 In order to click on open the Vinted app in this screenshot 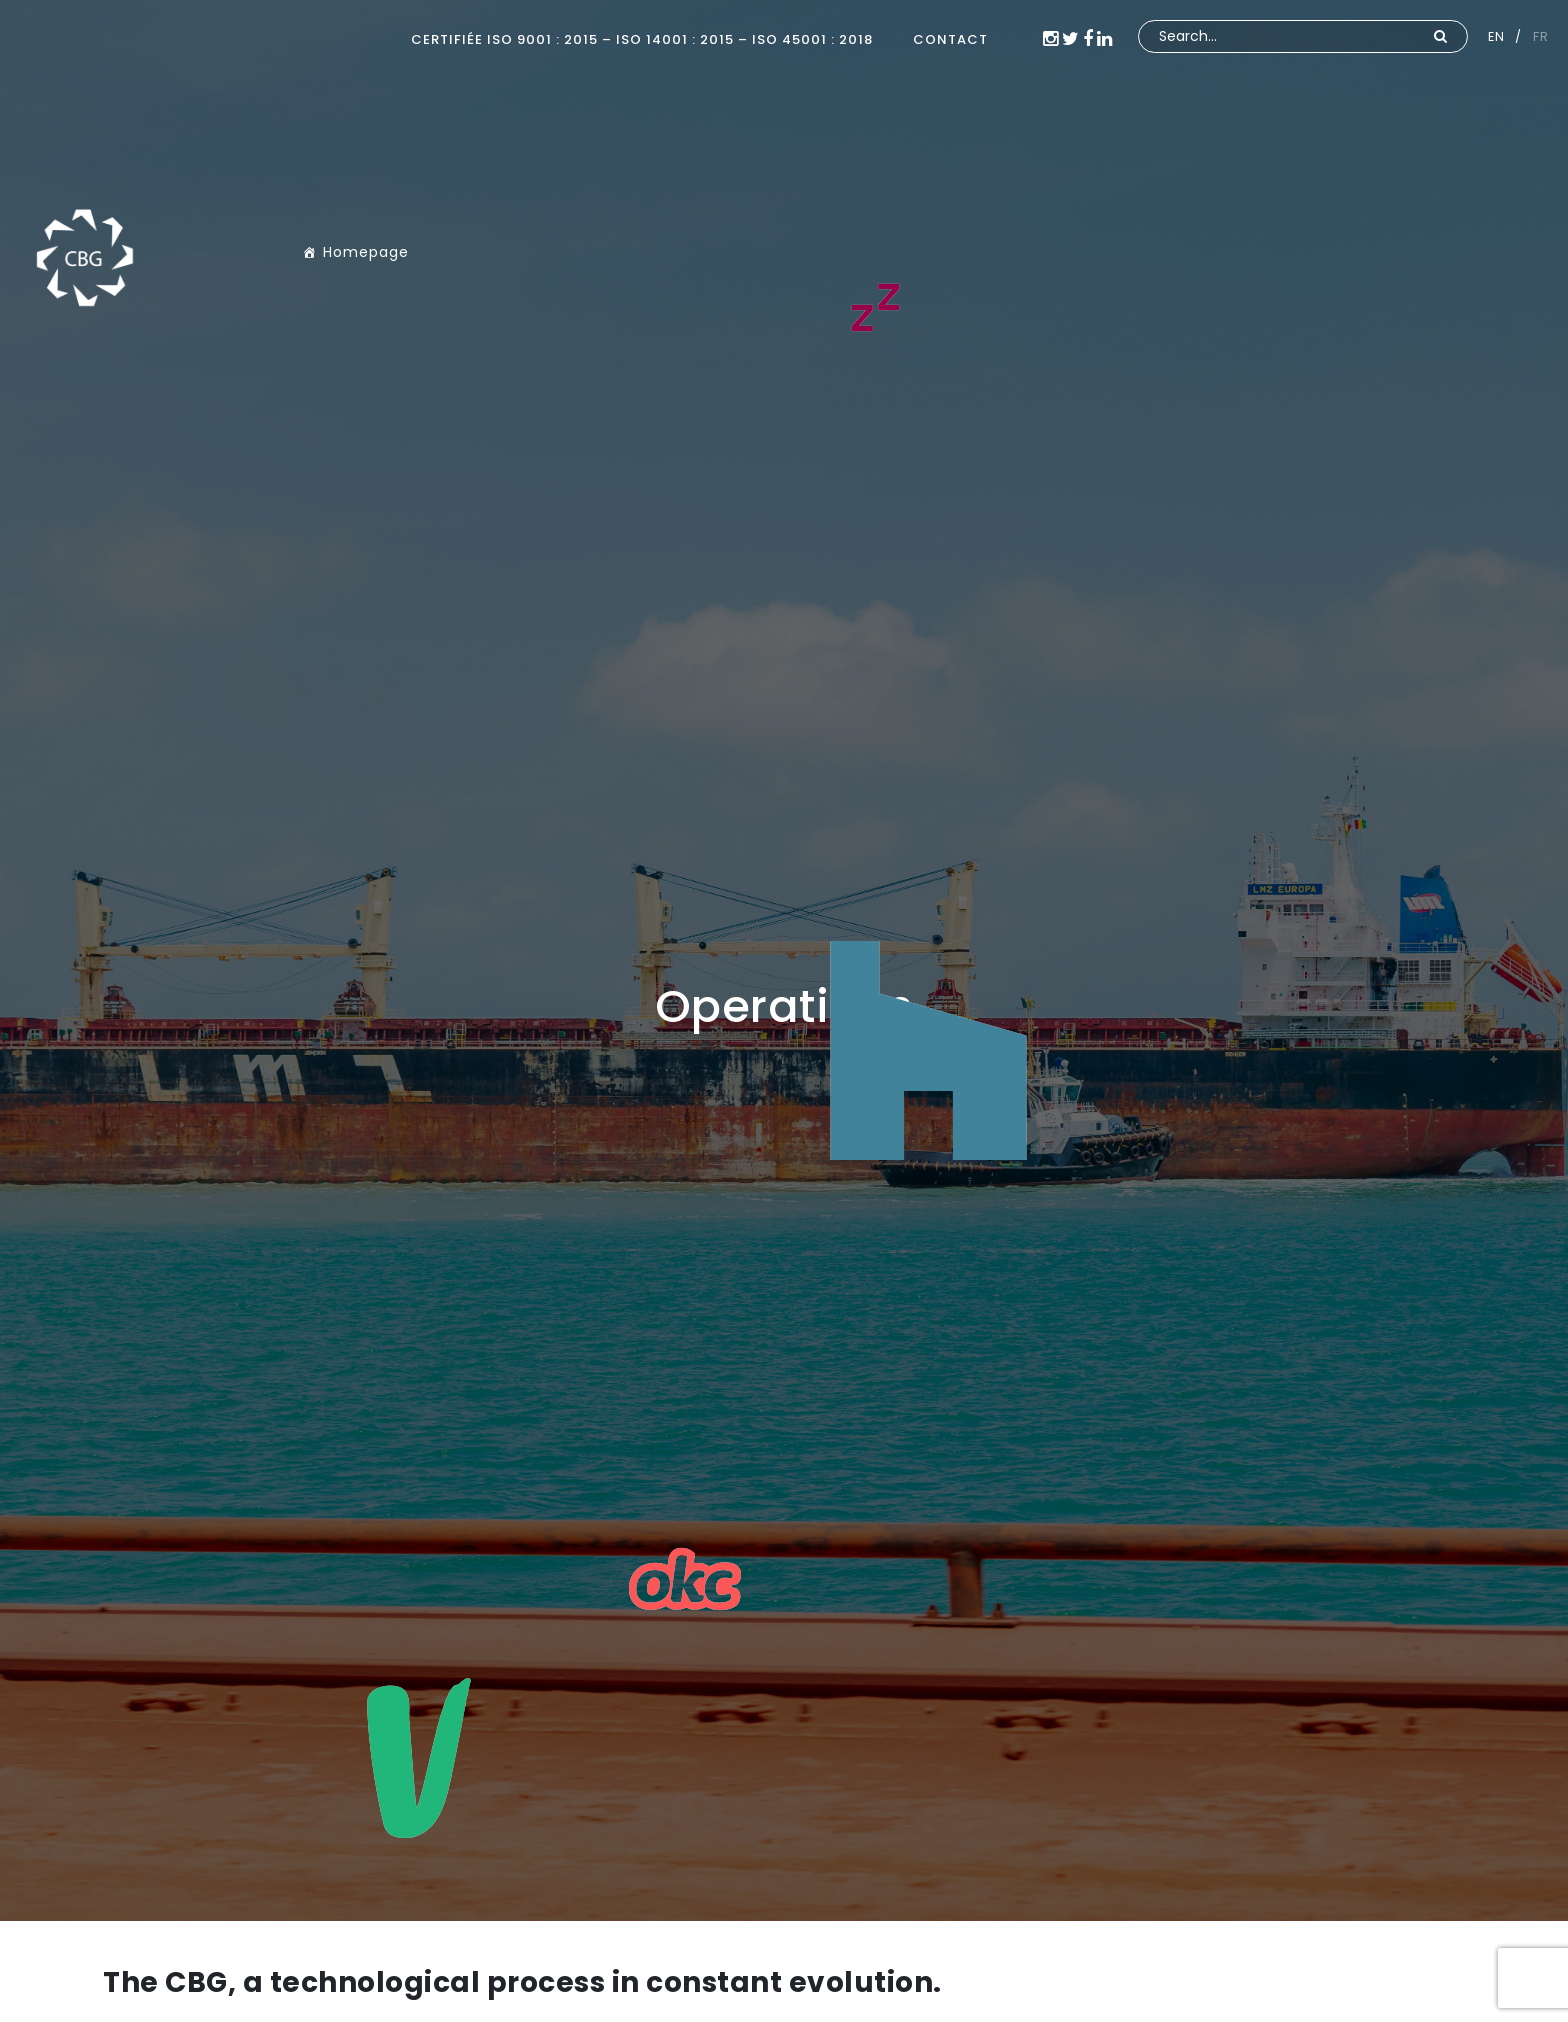, I will do `click(419, 1758)`.